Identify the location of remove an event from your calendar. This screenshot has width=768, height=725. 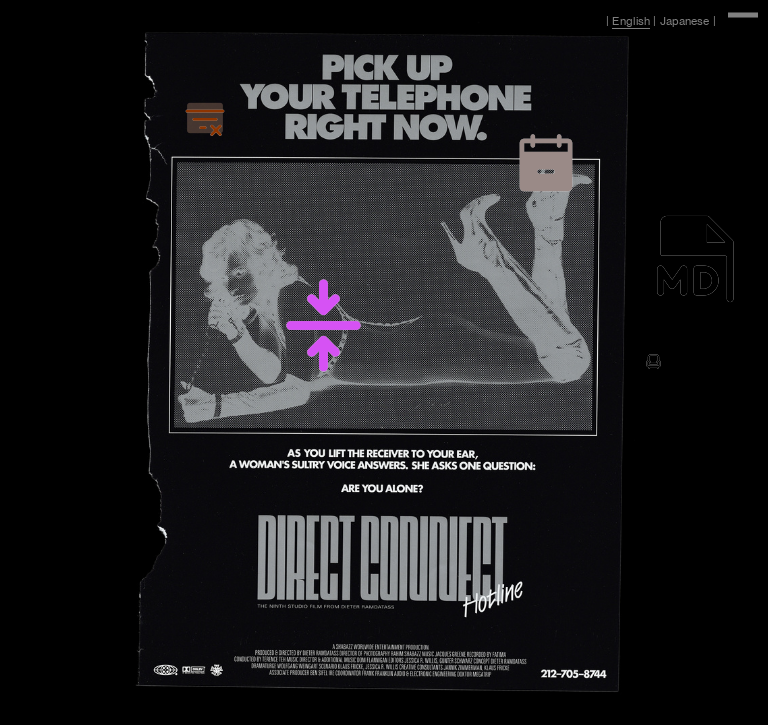
(546, 165).